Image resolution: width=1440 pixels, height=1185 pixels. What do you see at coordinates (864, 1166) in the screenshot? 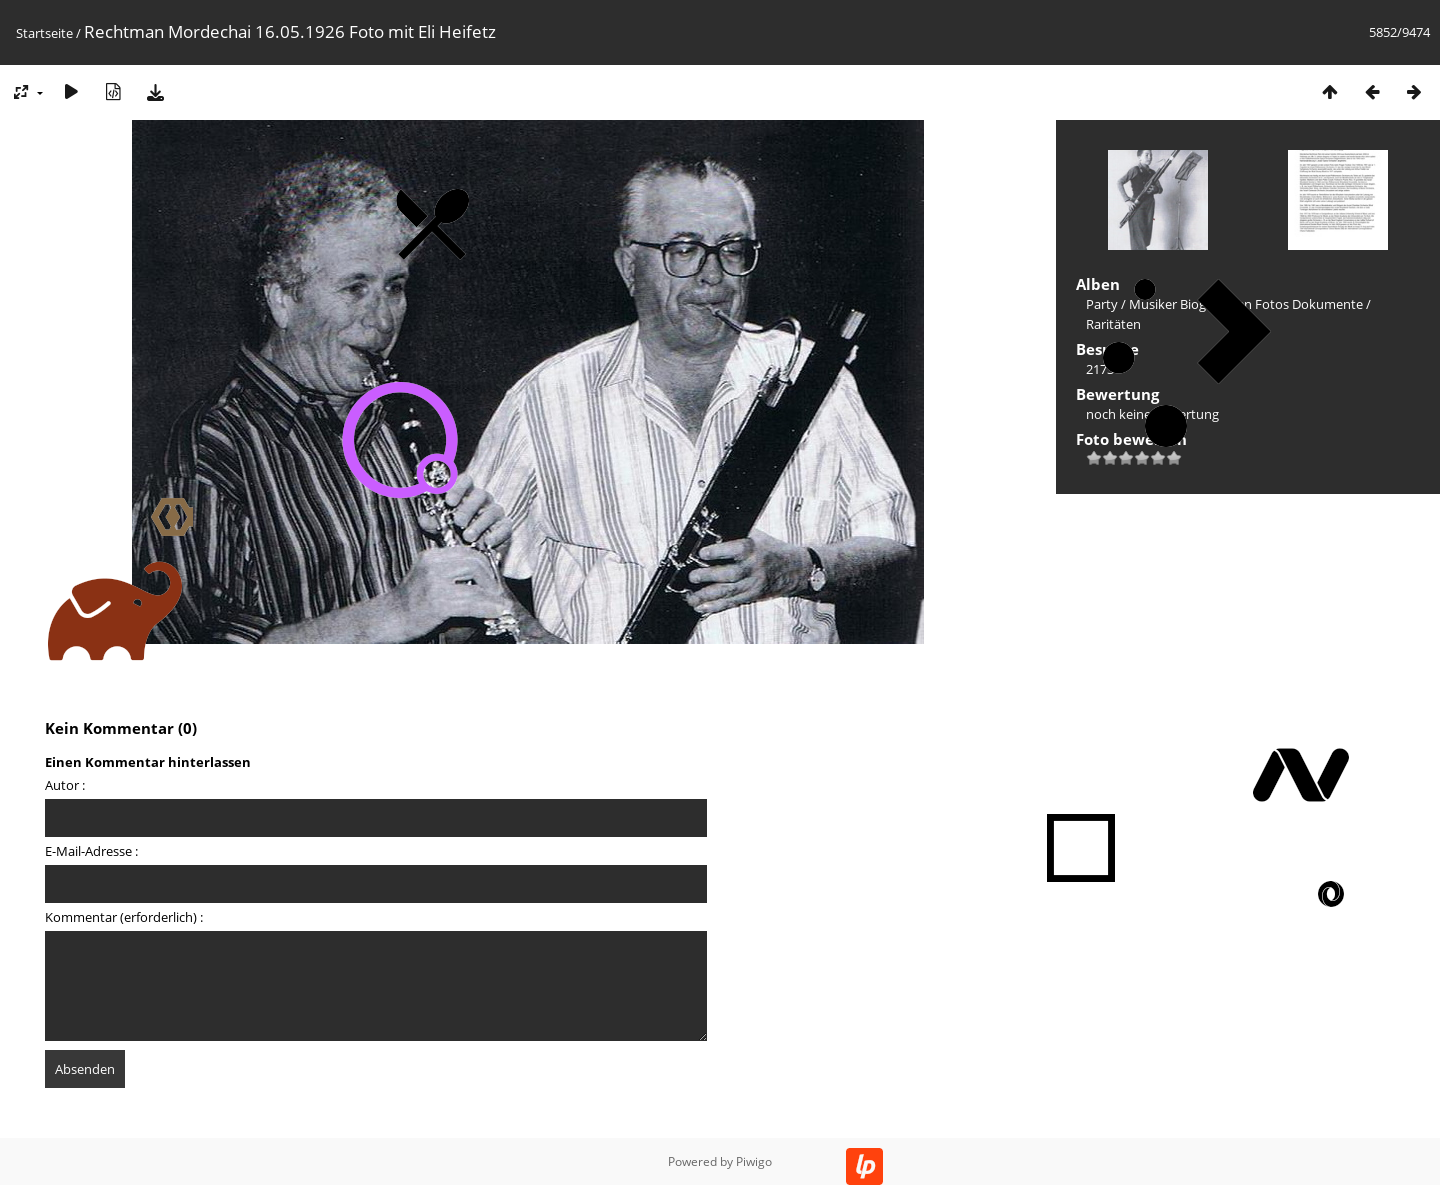
I see `link to Liberapay donation page` at bounding box center [864, 1166].